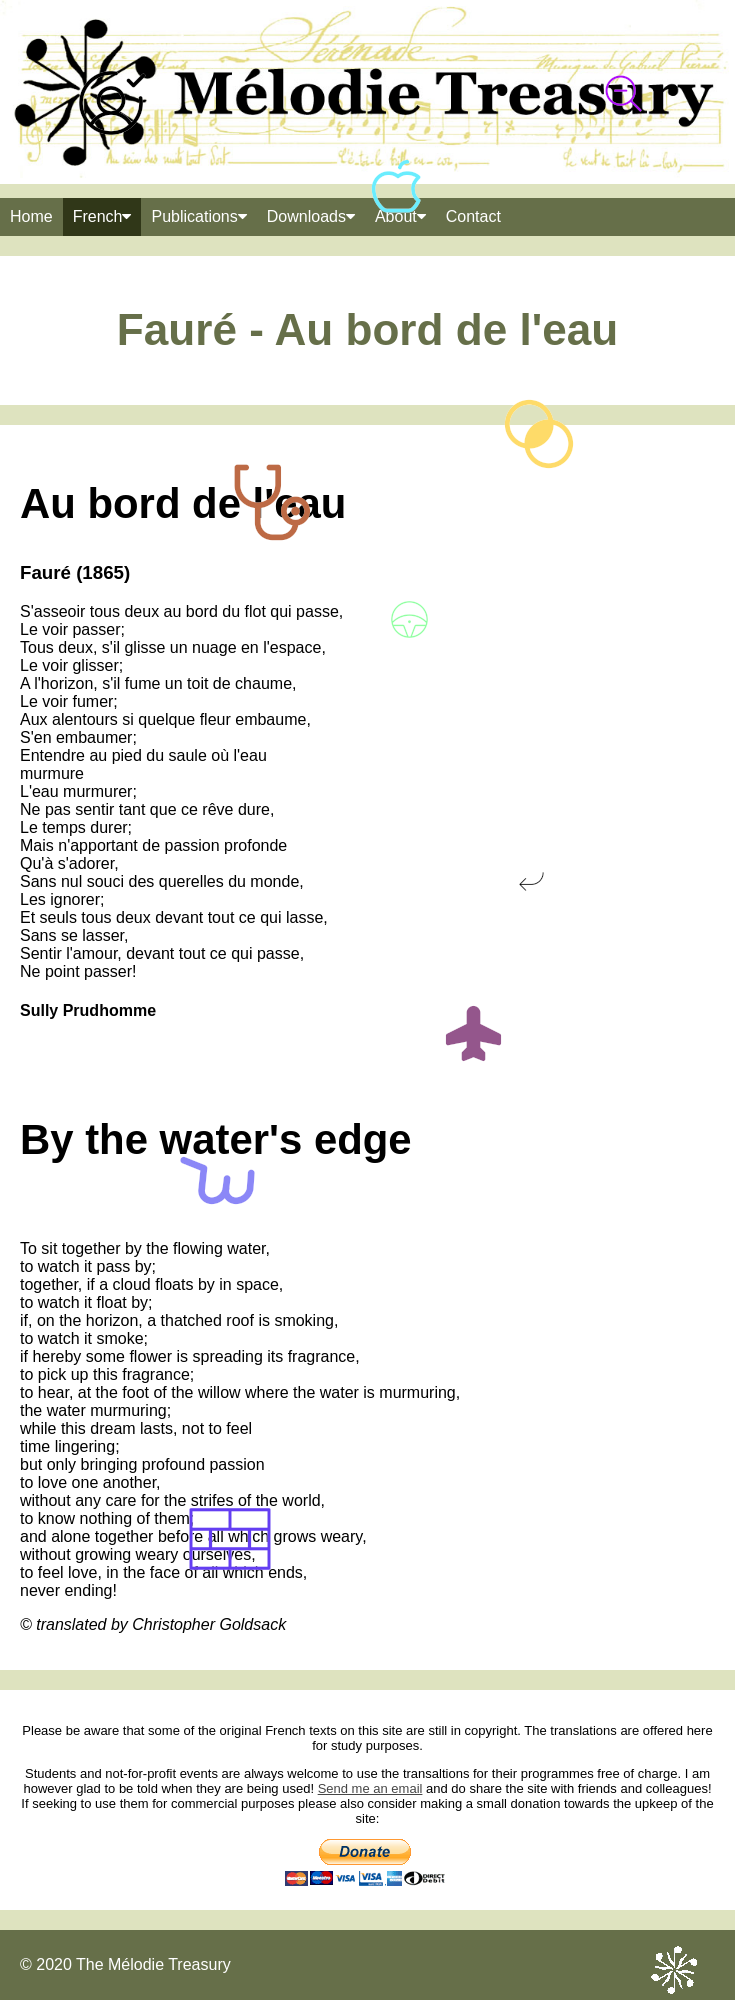 This screenshot has width=735, height=2000. What do you see at coordinates (398, 190) in the screenshot?
I see `sign in with Apple` at bounding box center [398, 190].